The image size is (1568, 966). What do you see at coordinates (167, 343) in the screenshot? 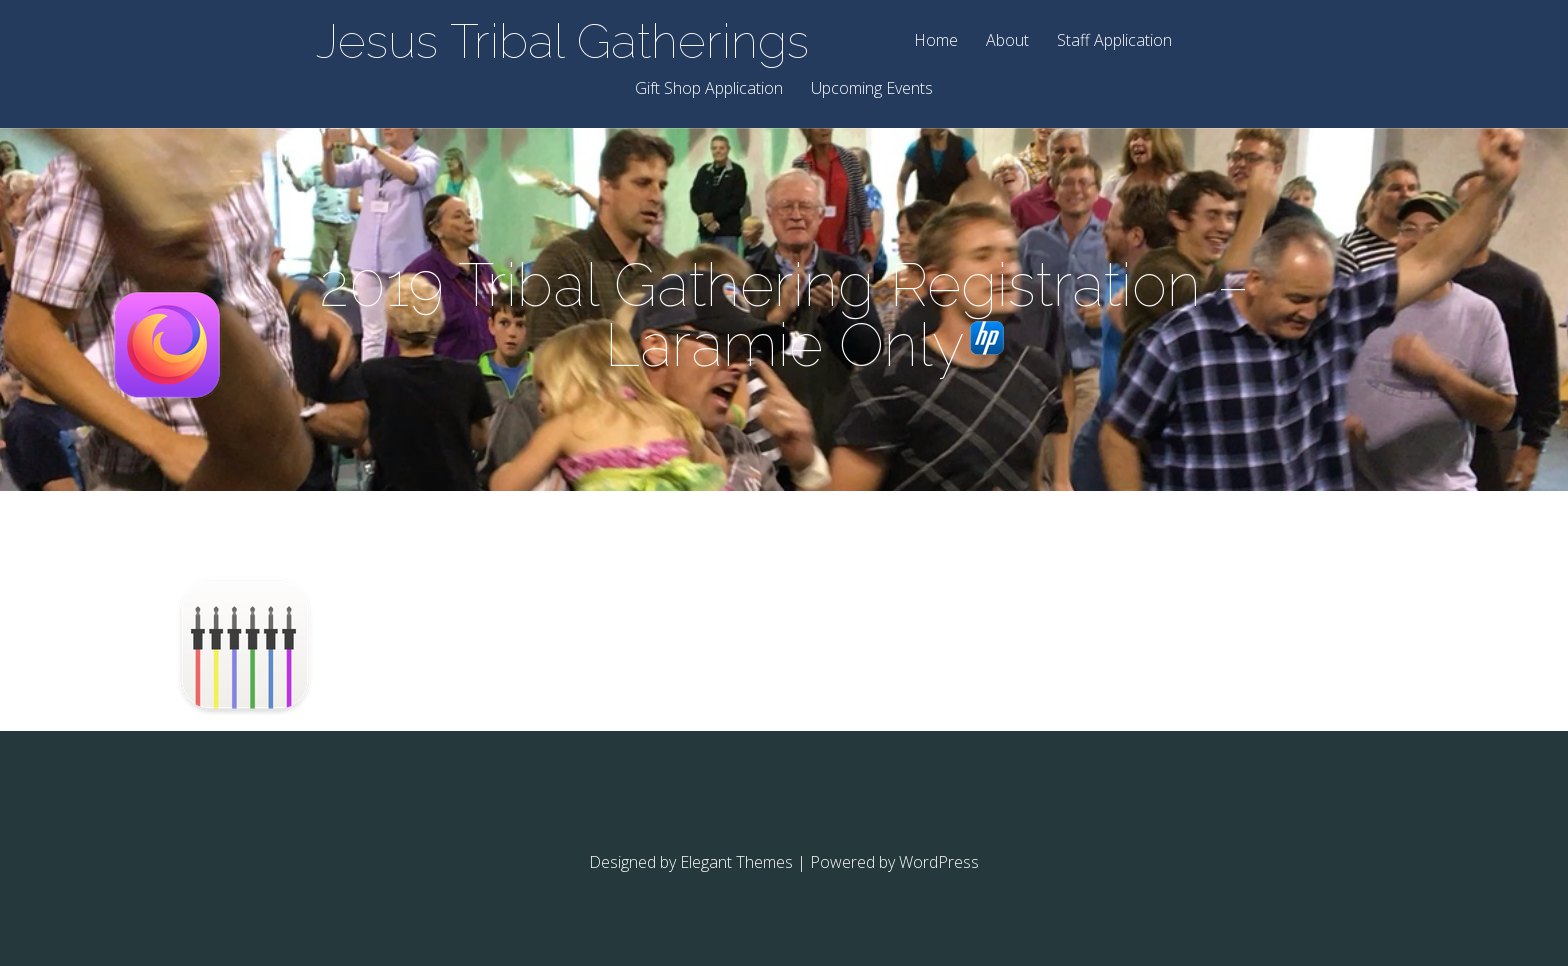
I see `open firefox browser` at bounding box center [167, 343].